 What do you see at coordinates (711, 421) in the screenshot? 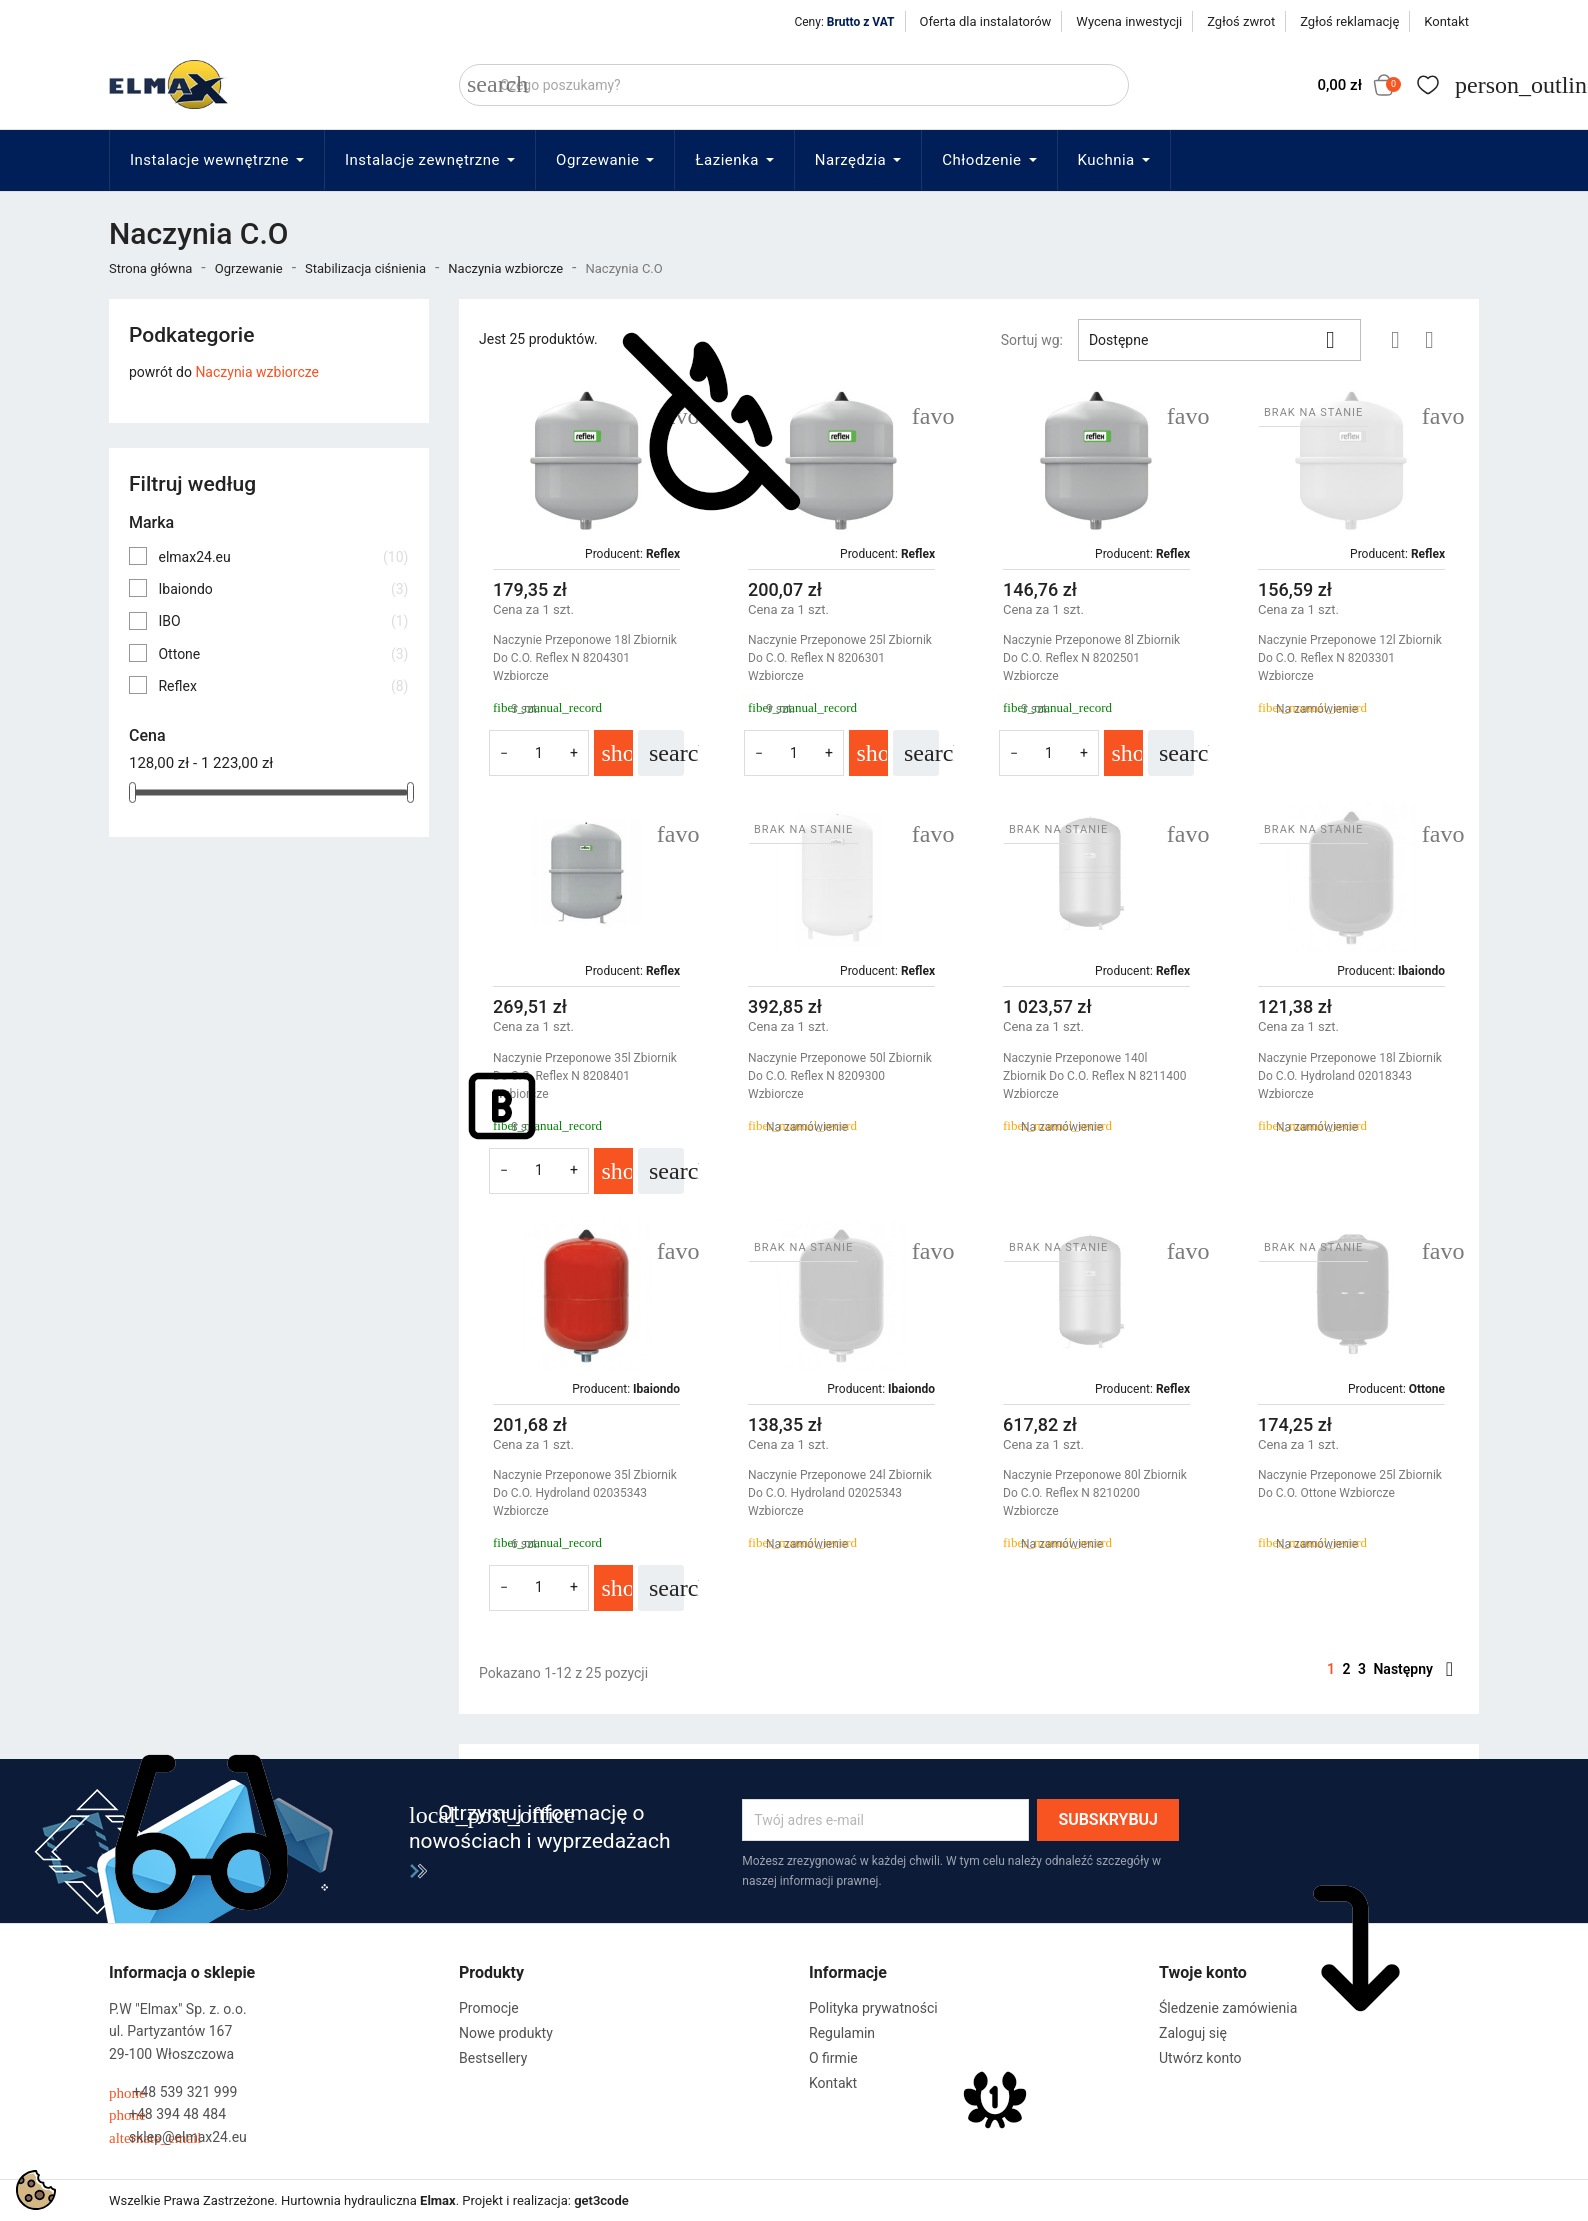
I see `disable hot or trending content` at bounding box center [711, 421].